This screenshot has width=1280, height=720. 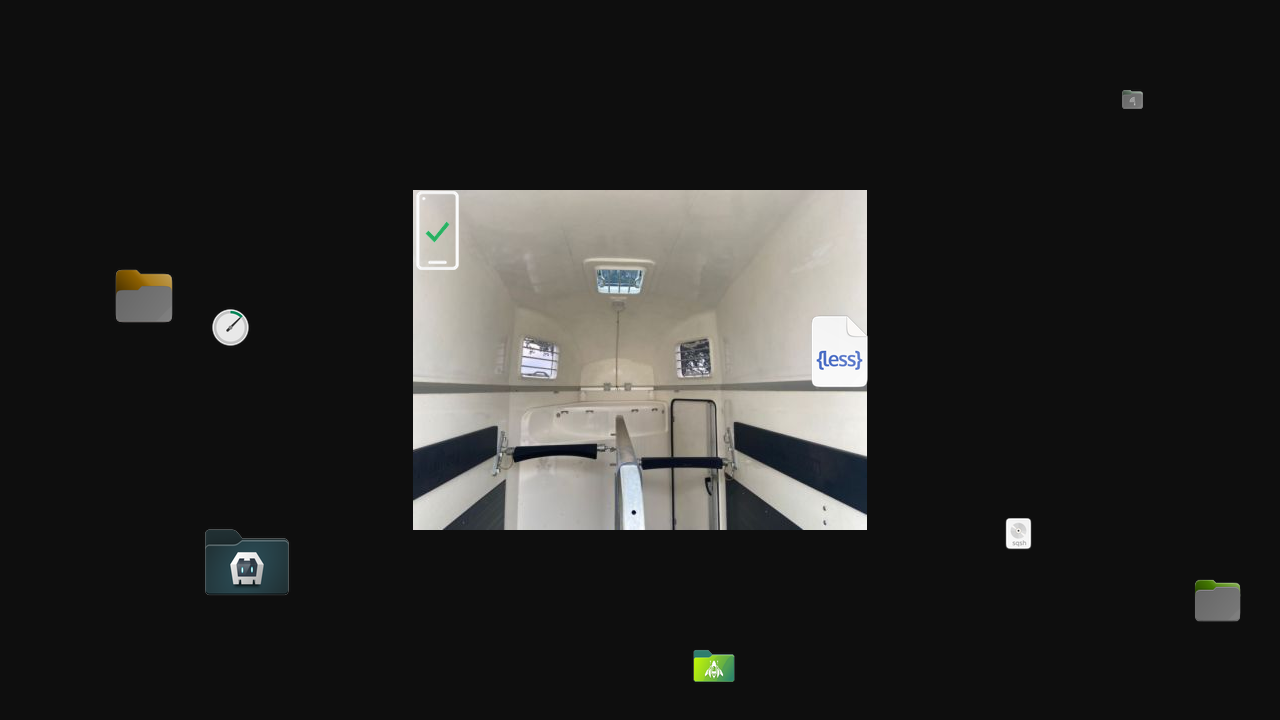 I want to click on drop files here to move them into this folder, so click(x=144, y=296).